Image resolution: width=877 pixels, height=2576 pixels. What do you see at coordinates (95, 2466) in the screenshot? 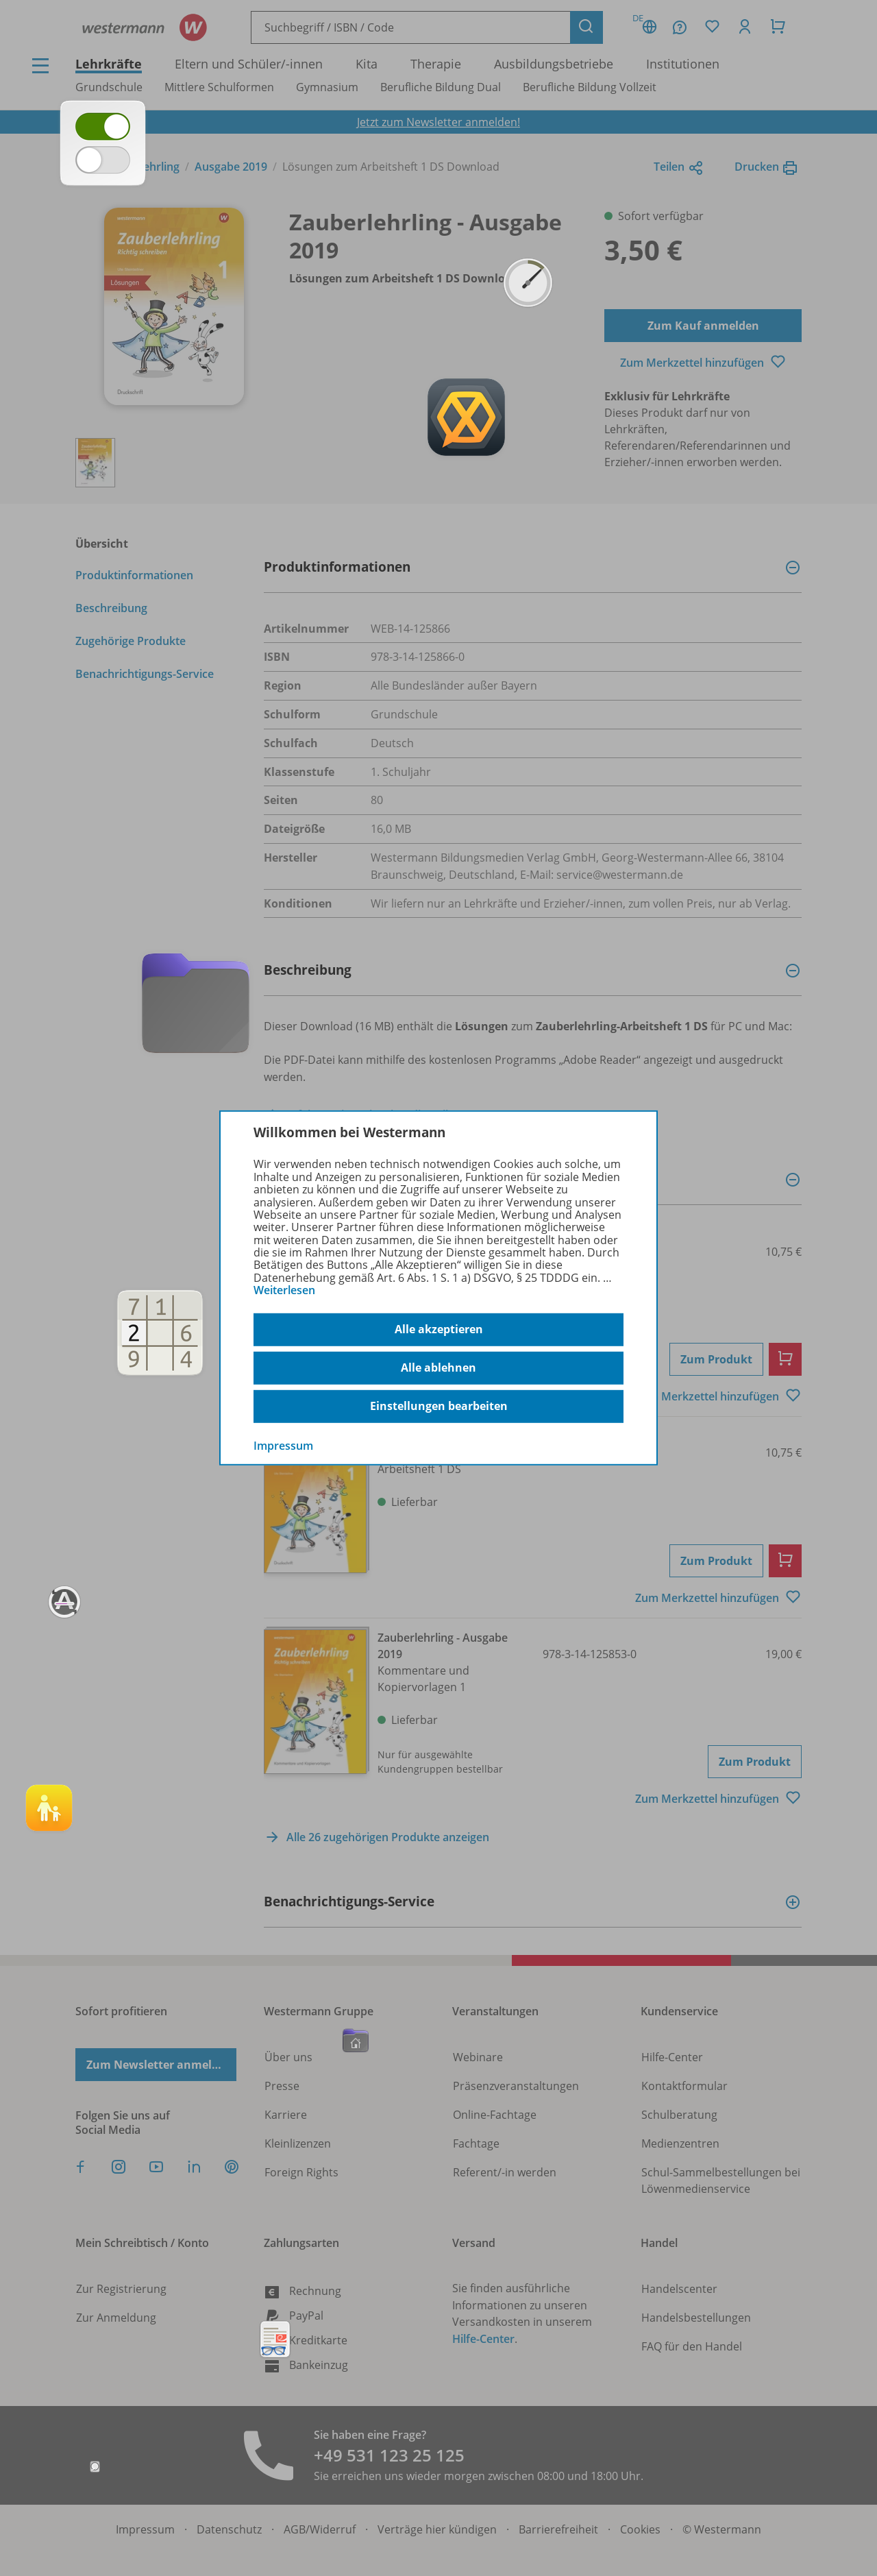
I see `open gnome disks utility` at bounding box center [95, 2466].